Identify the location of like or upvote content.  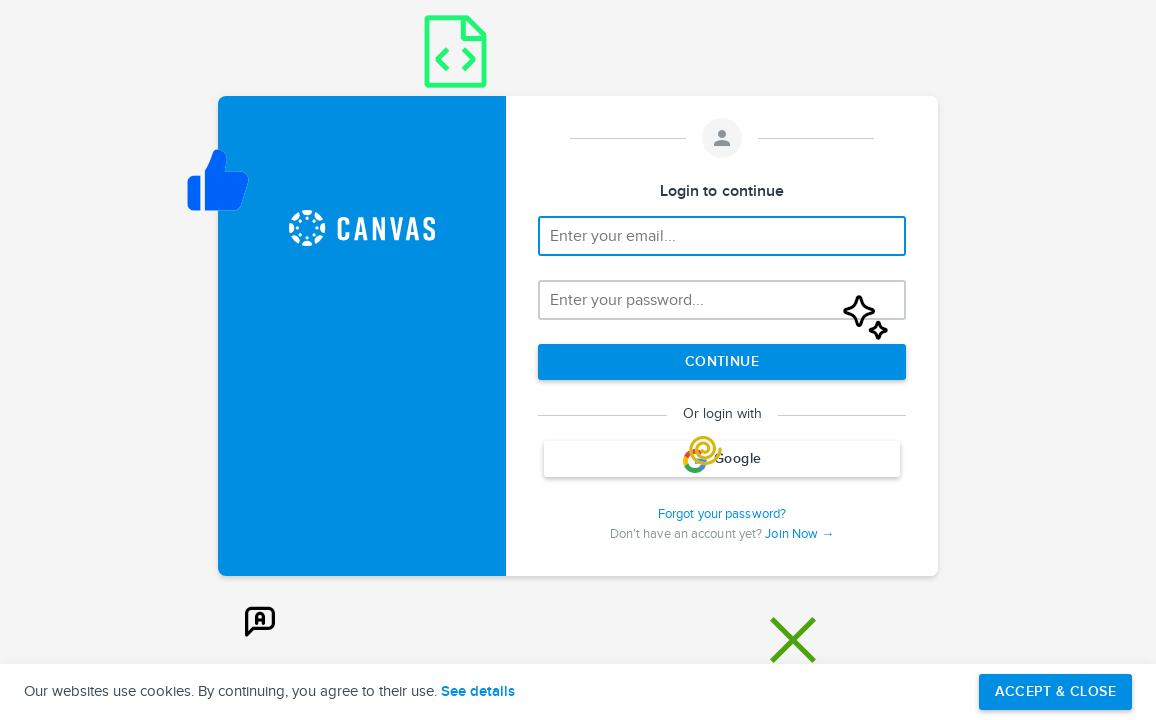
(218, 180).